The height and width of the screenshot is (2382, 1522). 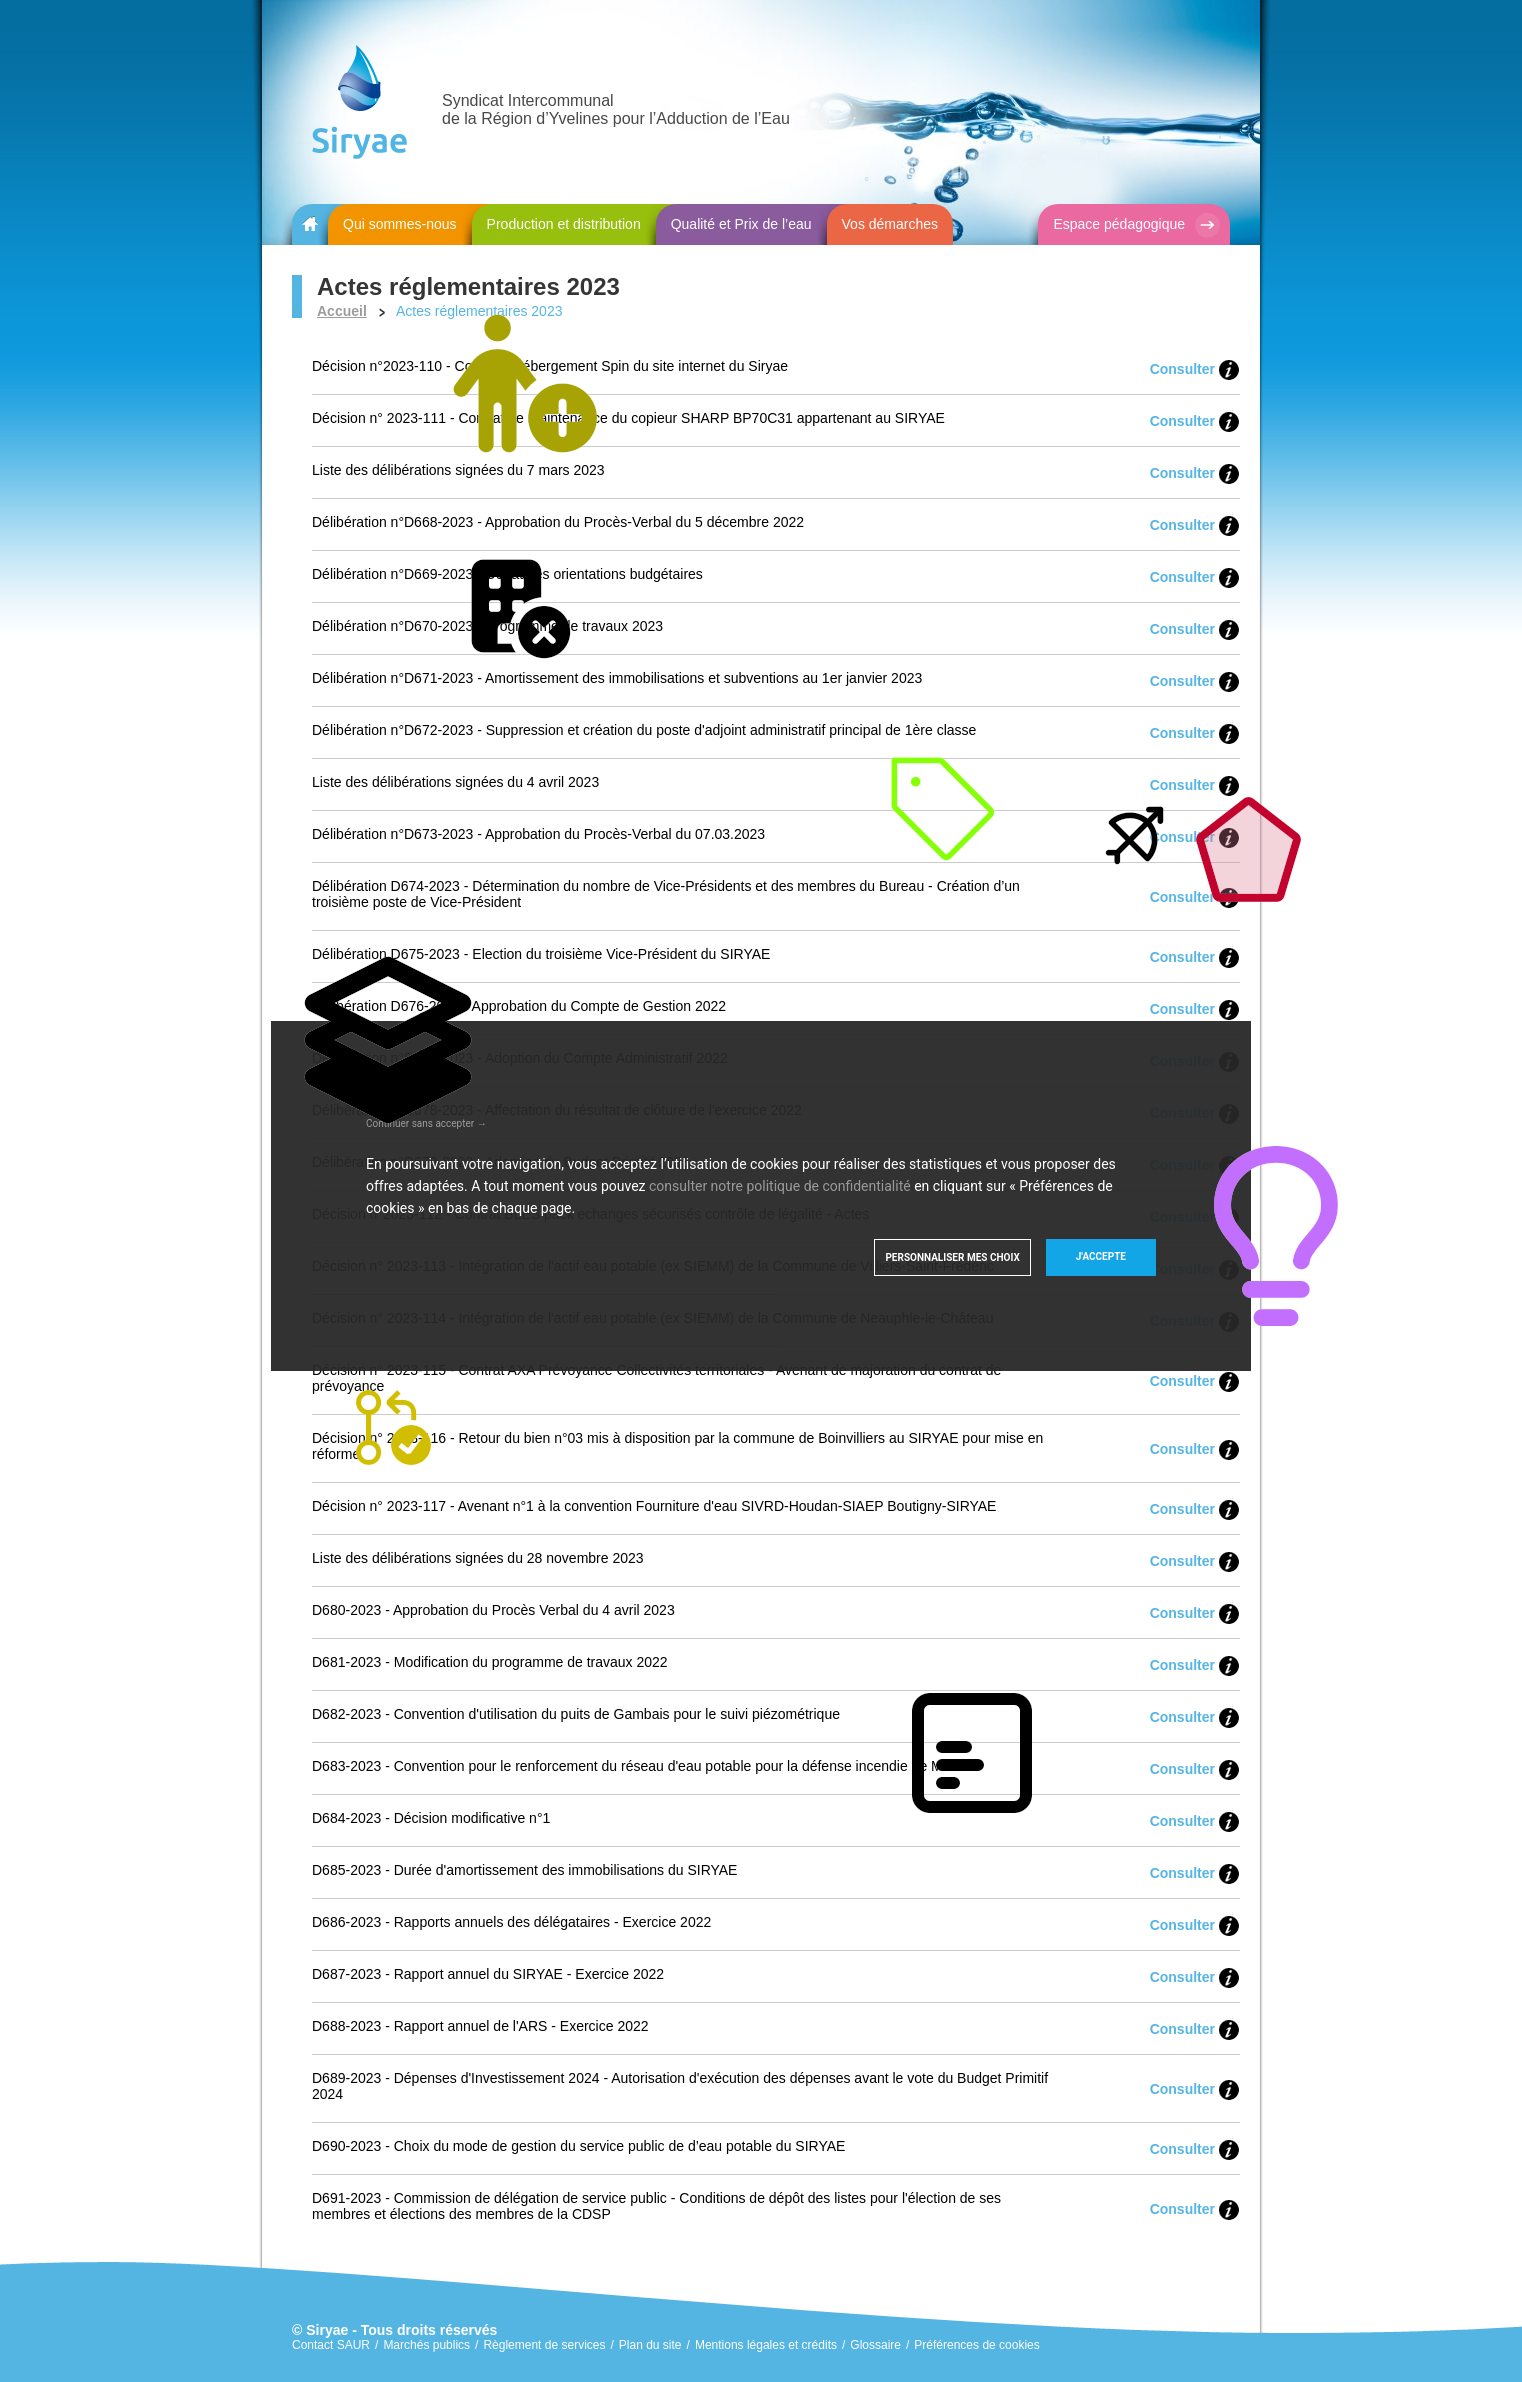 What do you see at coordinates (518, 606) in the screenshot?
I see `remove a building or property from saved locations` at bounding box center [518, 606].